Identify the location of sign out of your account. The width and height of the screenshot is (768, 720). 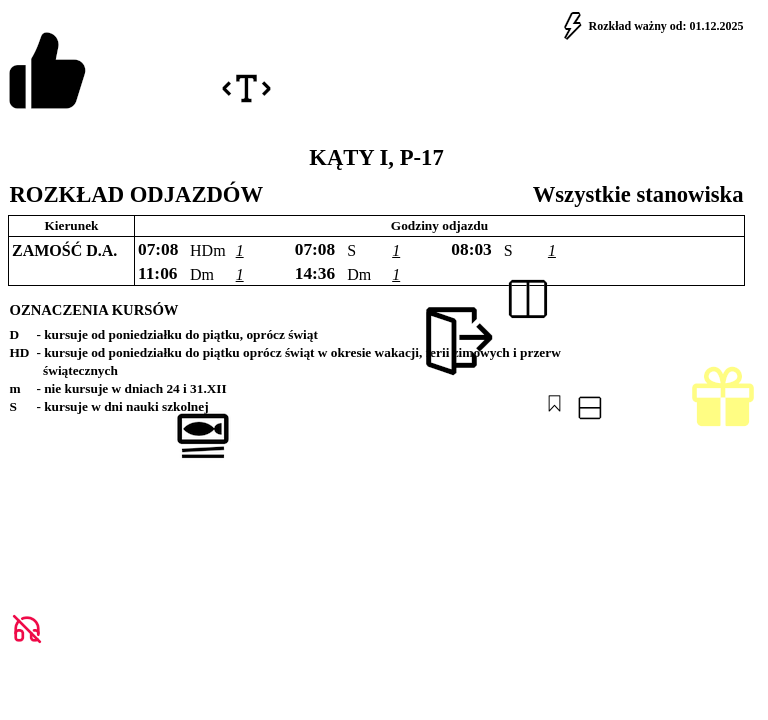
(456, 337).